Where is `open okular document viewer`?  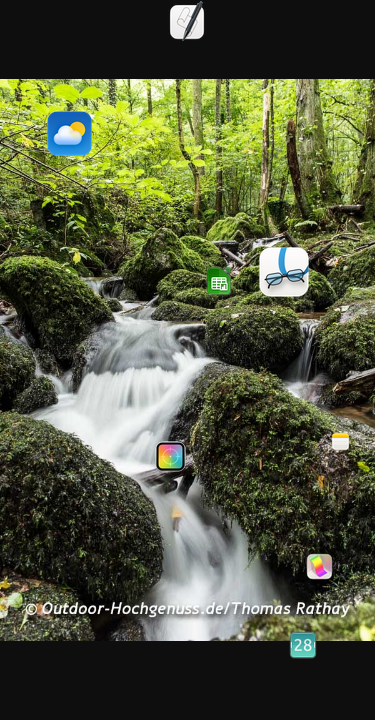
open okular document viewer is located at coordinates (284, 272).